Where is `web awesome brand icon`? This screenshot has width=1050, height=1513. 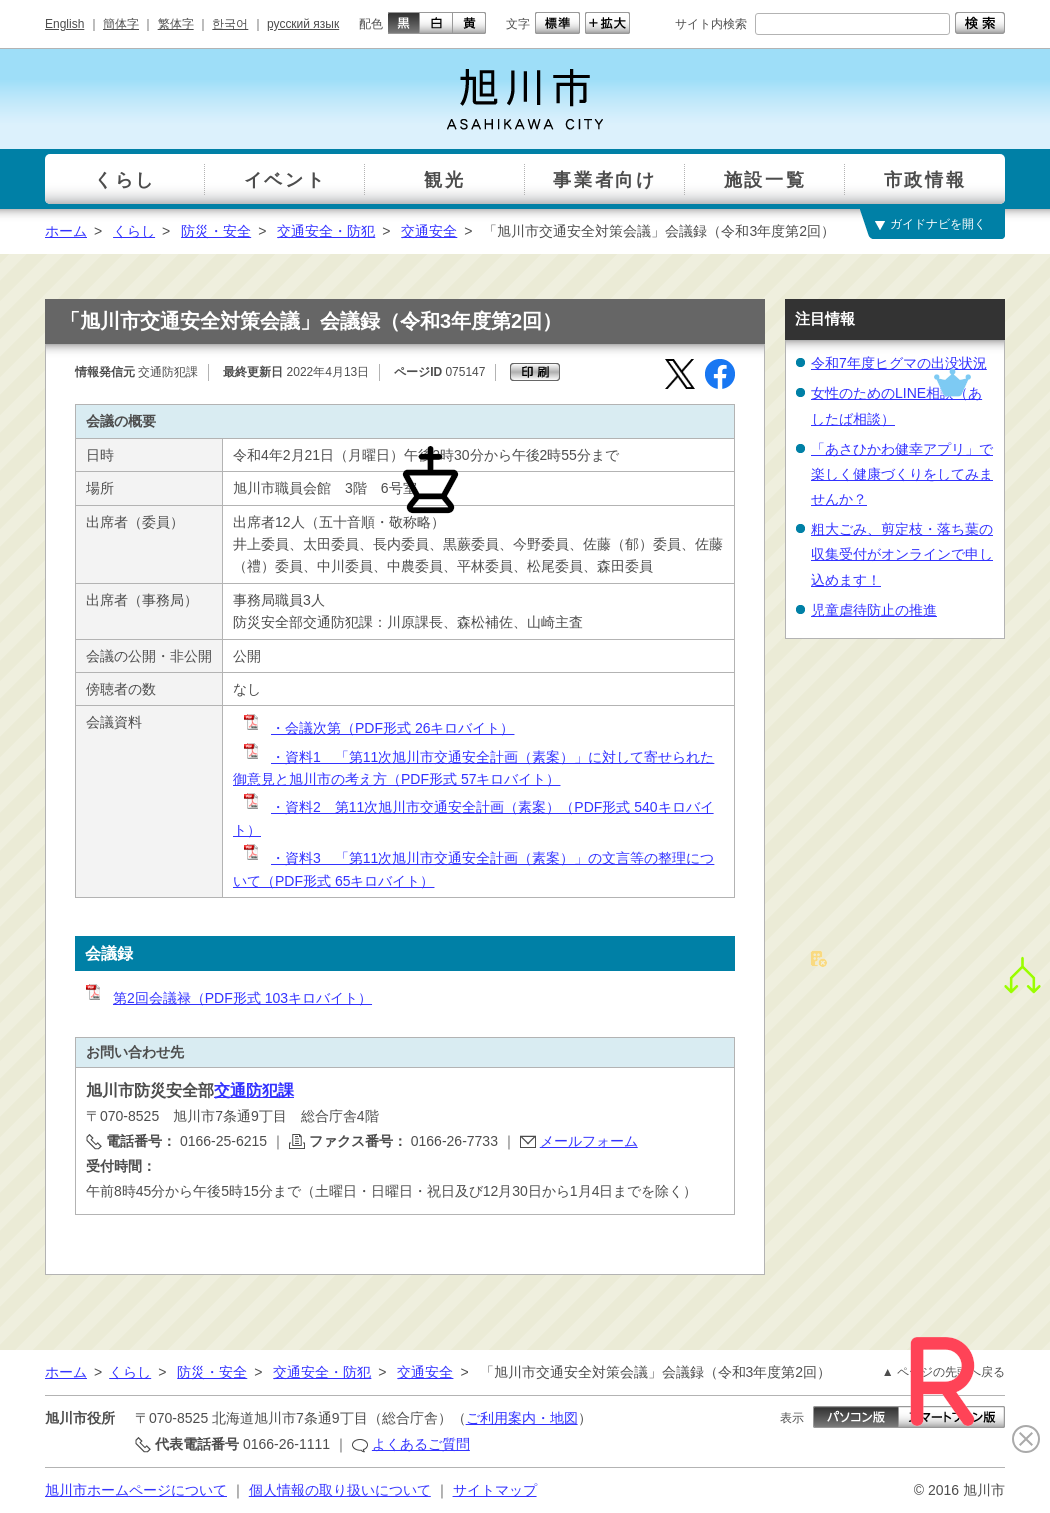
web awesome brand icon is located at coordinates (952, 383).